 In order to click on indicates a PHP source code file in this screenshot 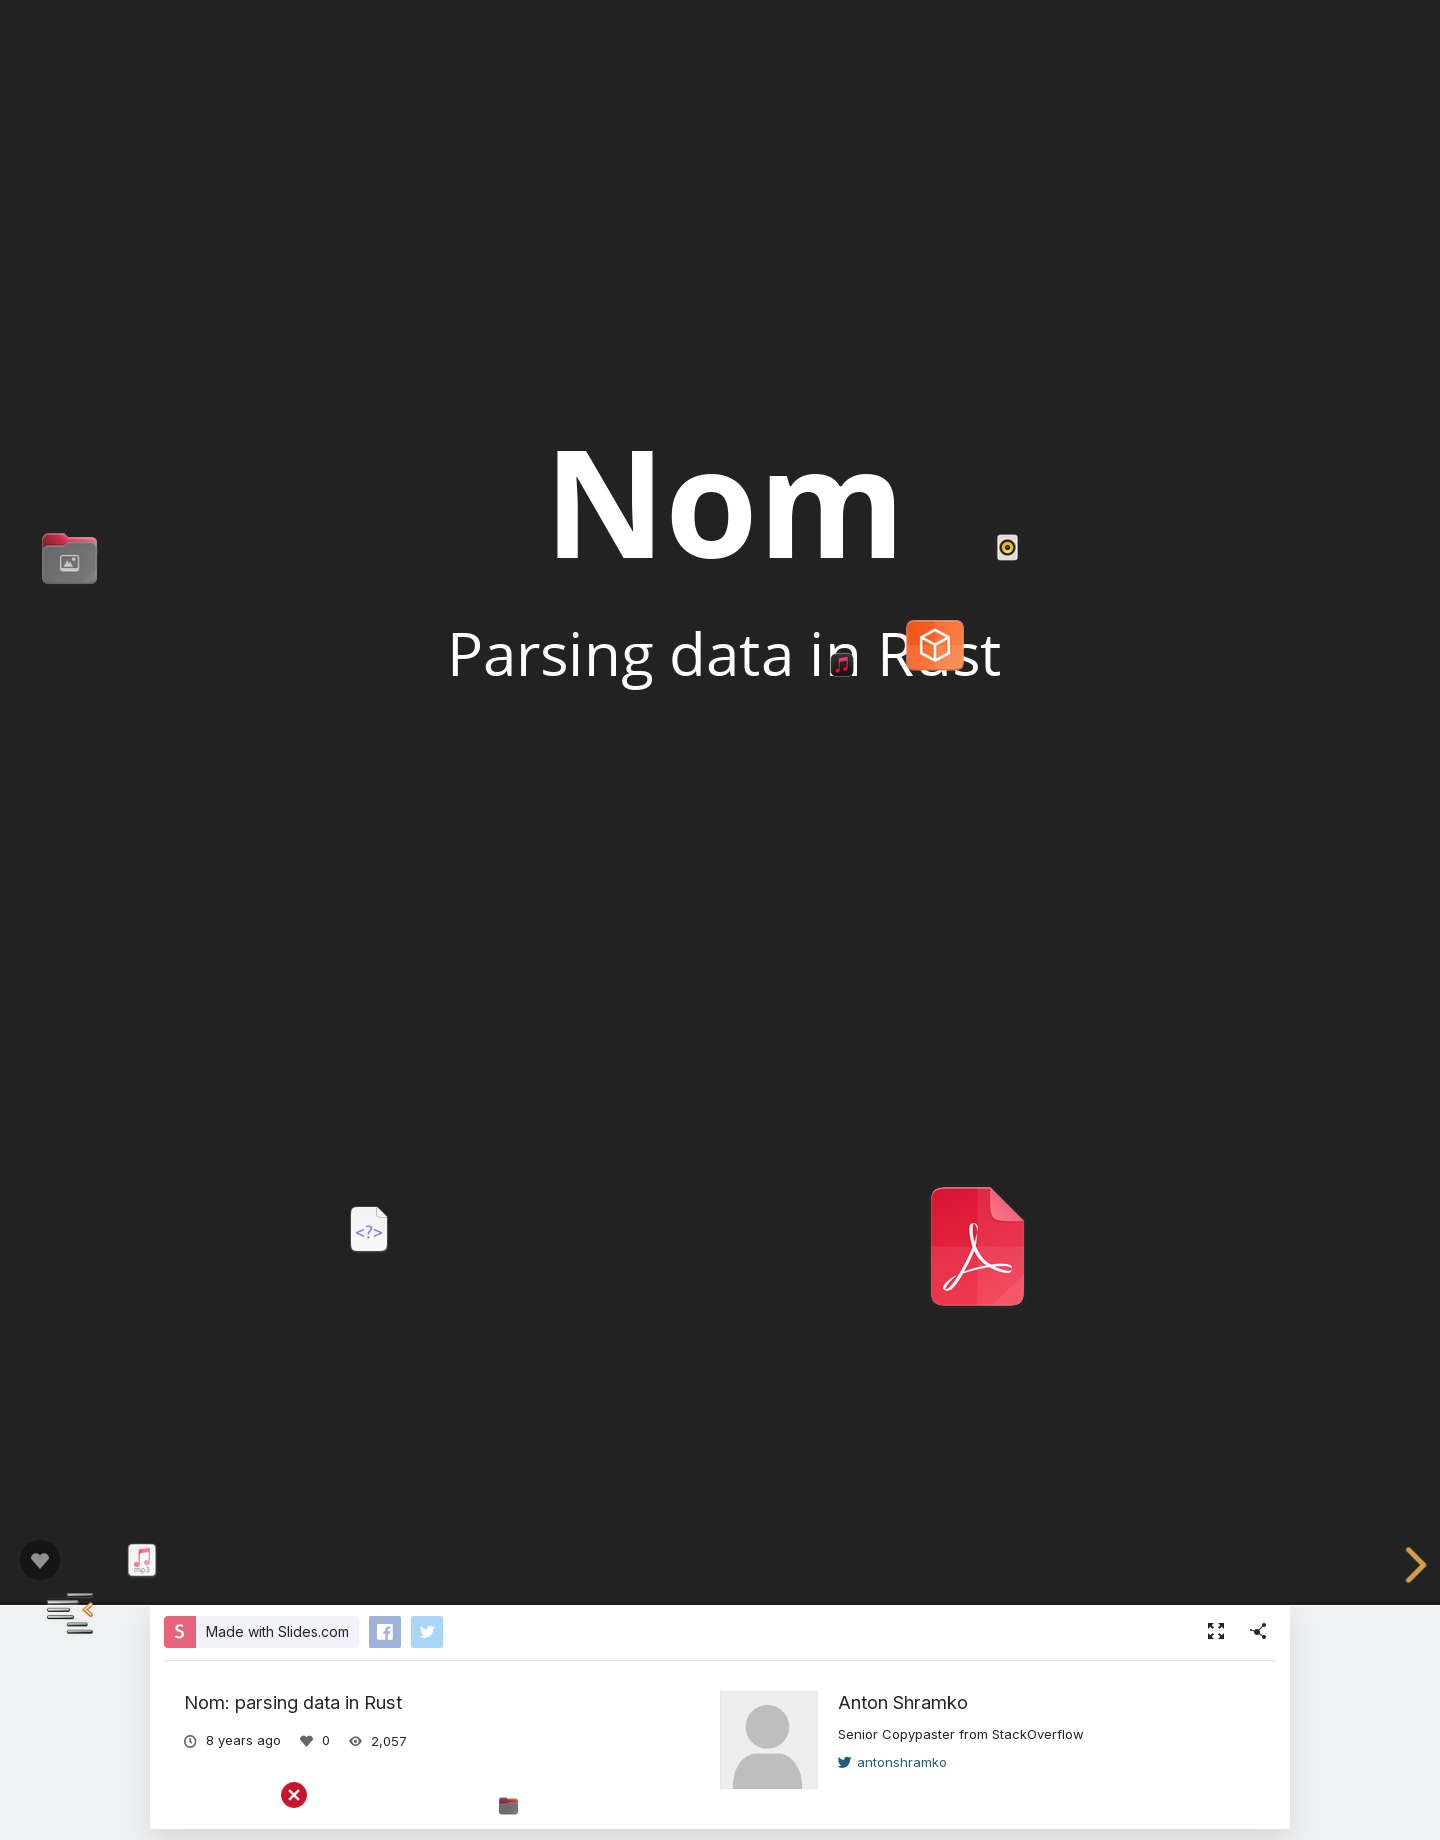, I will do `click(369, 1229)`.